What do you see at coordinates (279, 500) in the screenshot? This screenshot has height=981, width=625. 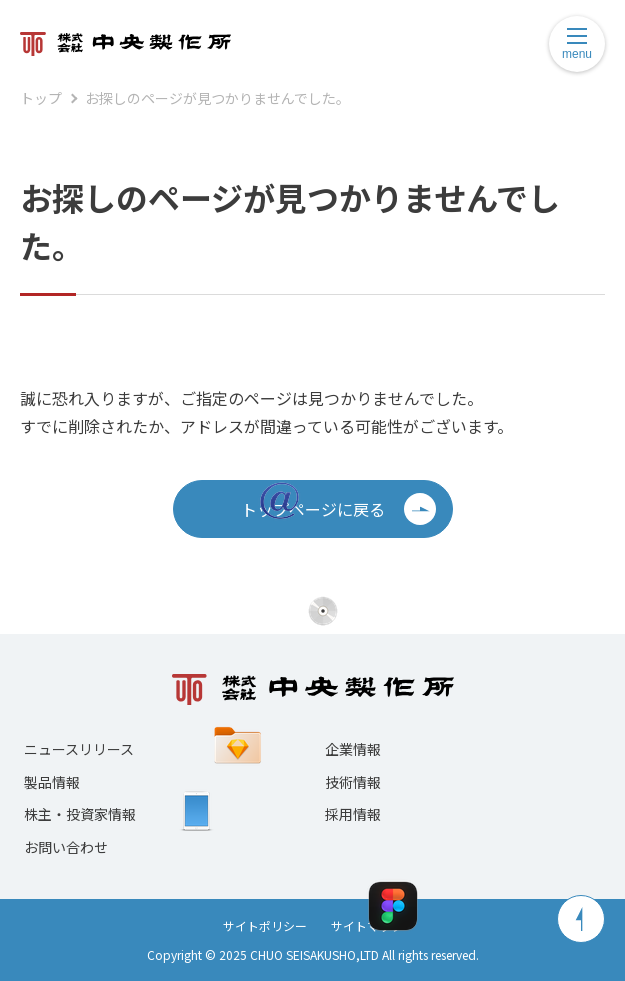 I see `open an internet location or web shortcut` at bounding box center [279, 500].